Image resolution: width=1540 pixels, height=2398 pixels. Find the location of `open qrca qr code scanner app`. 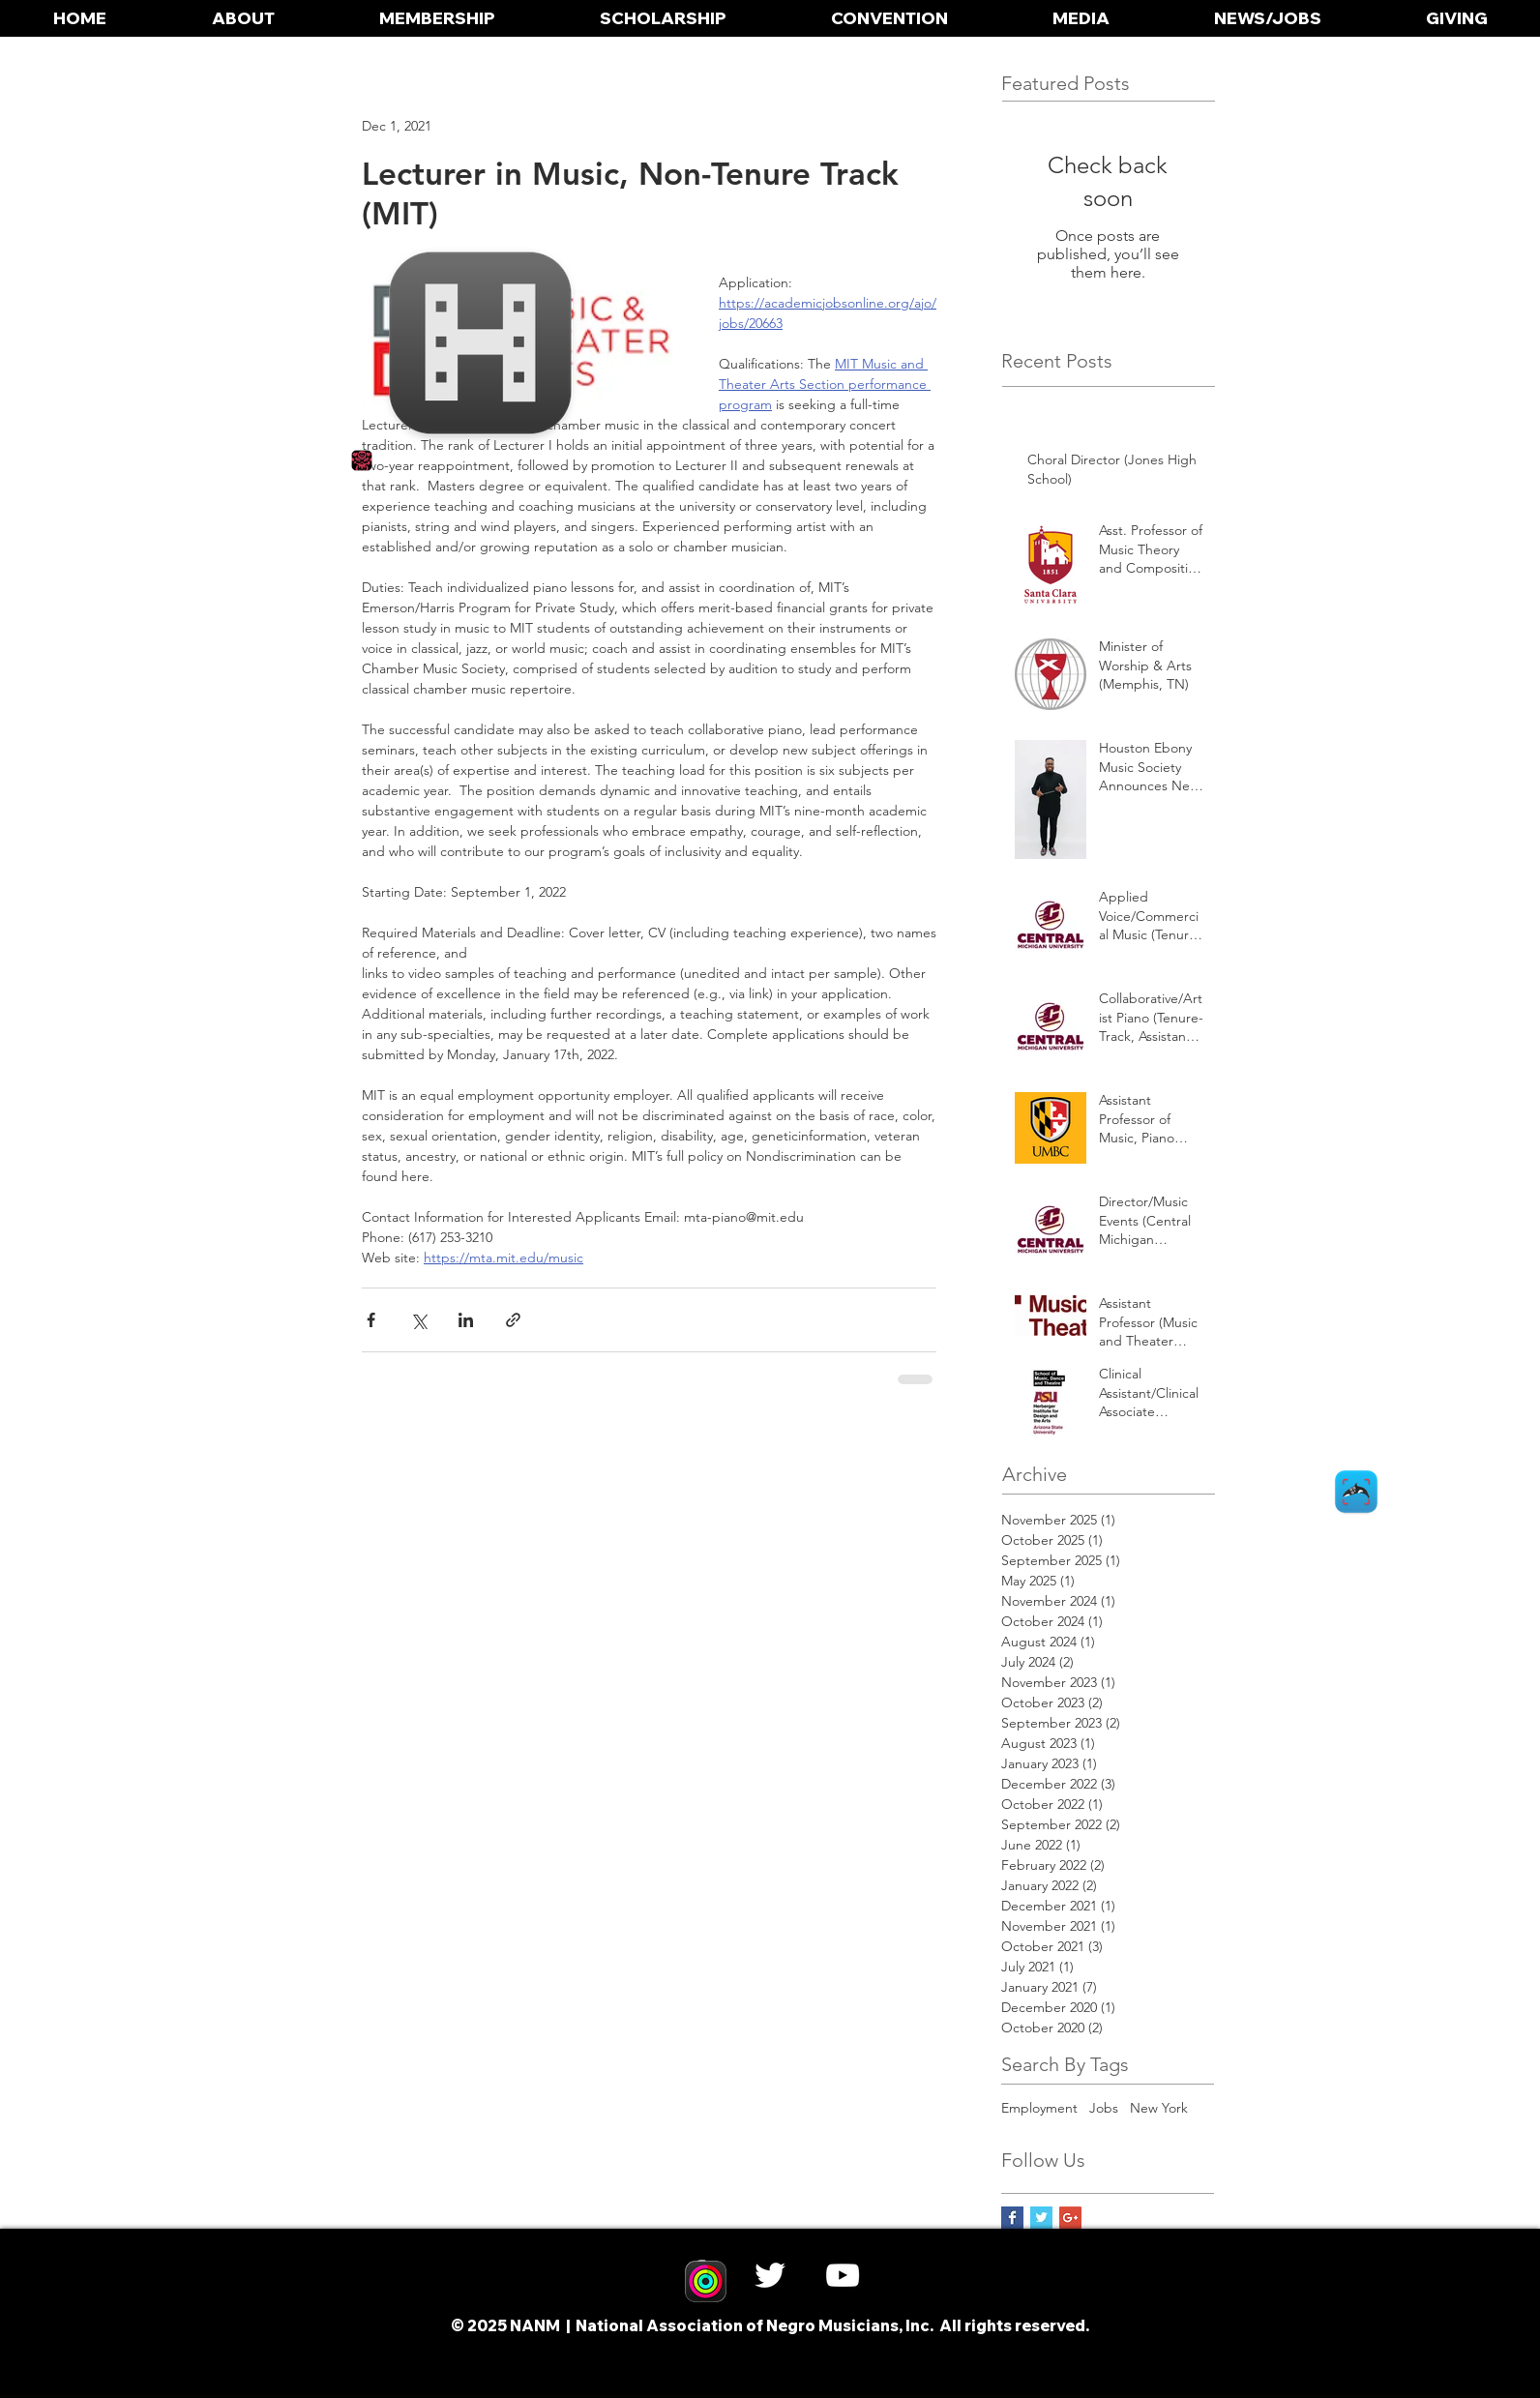

open qrca qr code scanner app is located at coordinates (1356, 1492).